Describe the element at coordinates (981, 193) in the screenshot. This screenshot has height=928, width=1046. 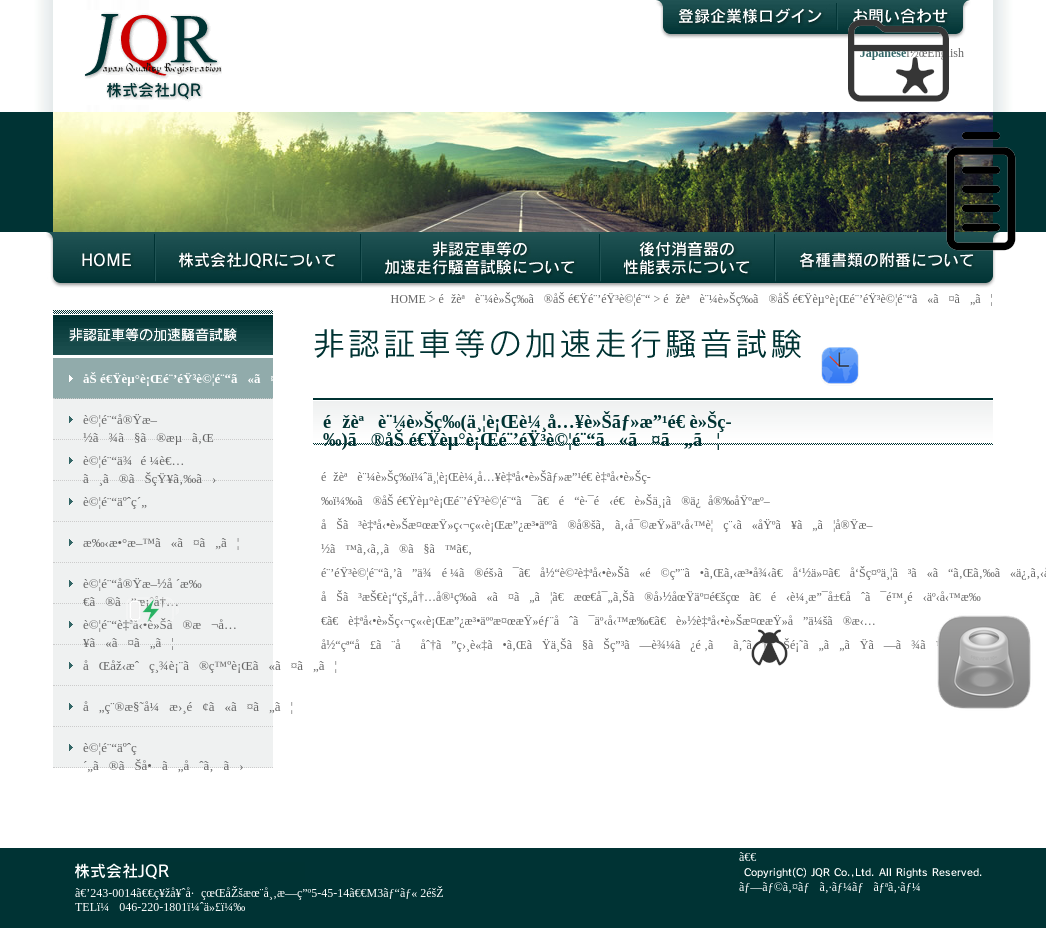
I see `battery fully charged` at that location.